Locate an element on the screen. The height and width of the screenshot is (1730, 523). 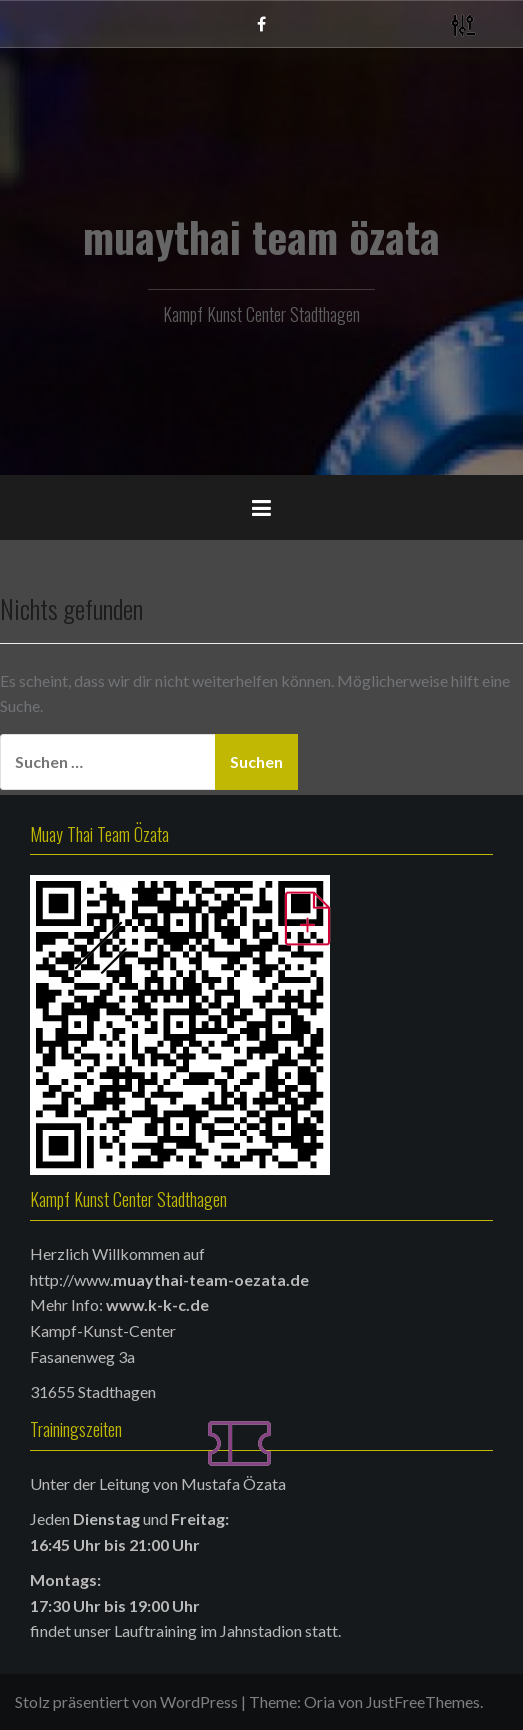
view your tickets or passes is located at coordinates (239, 1443).